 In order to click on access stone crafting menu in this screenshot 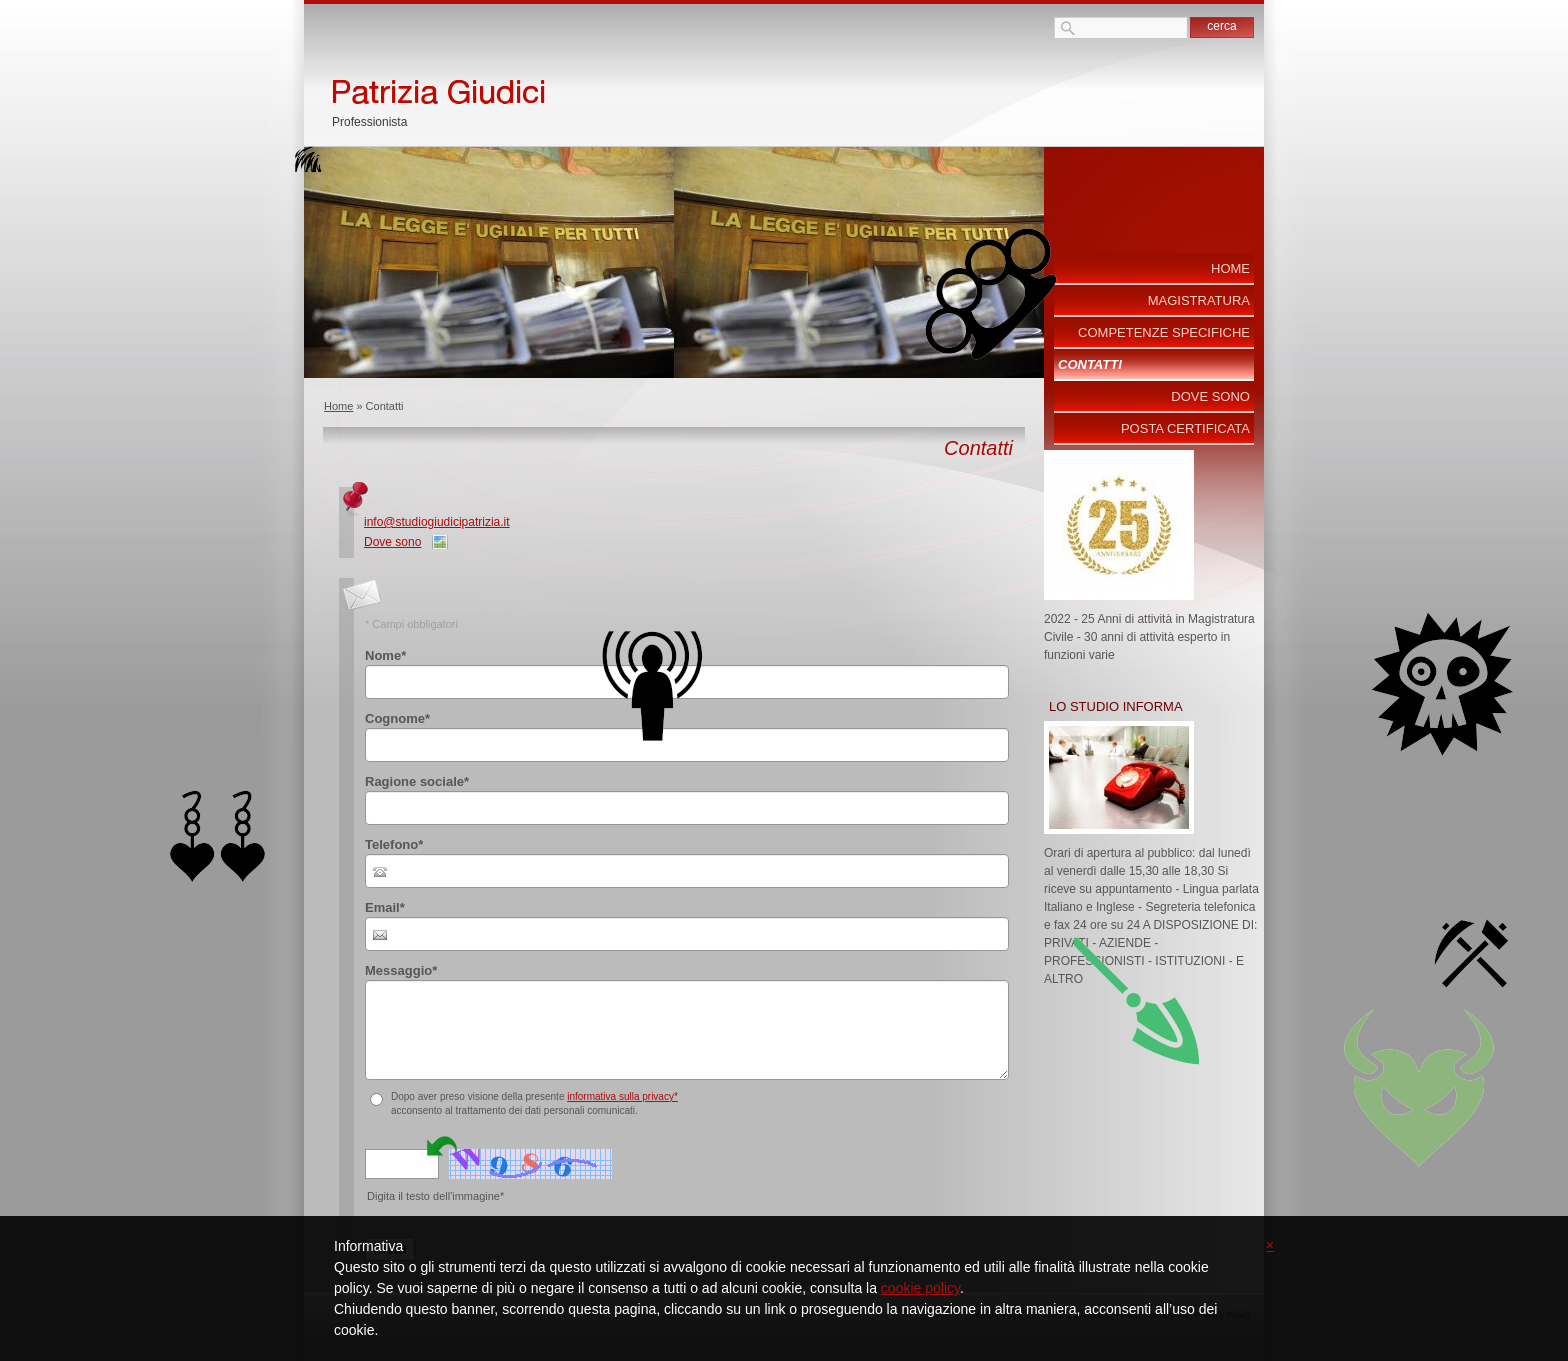, I will do `click(1471, 953)`.